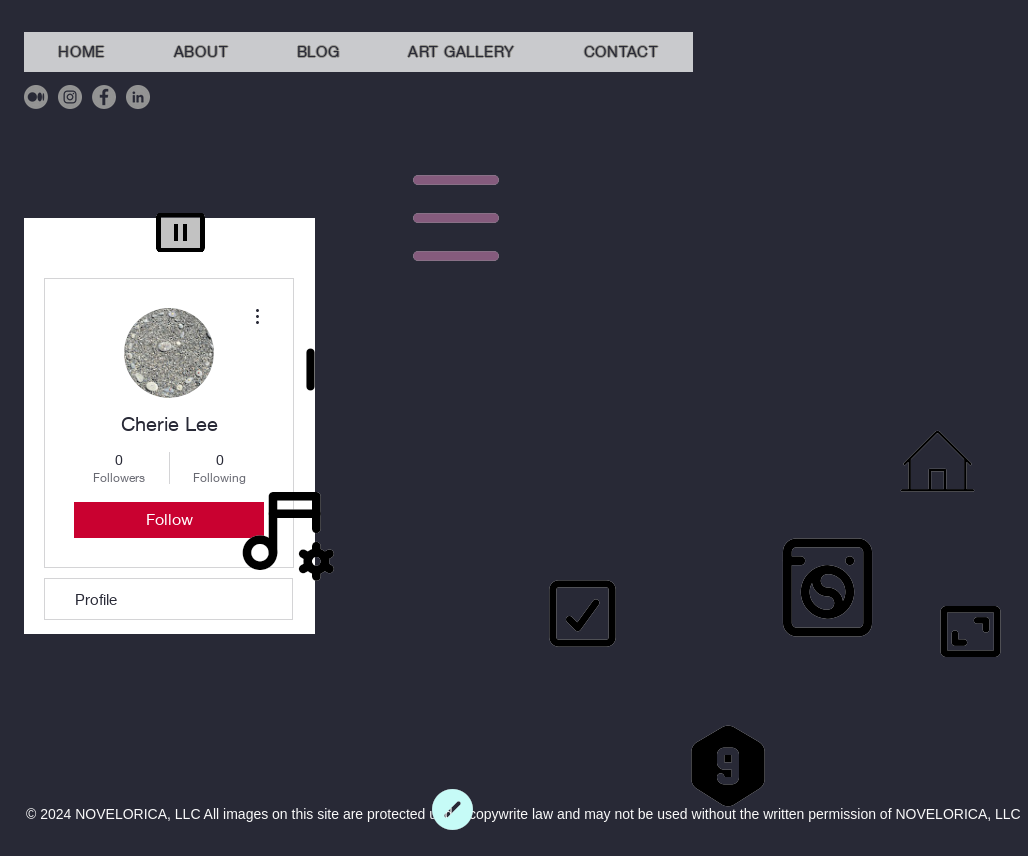  What do you see at coordinates (937, 462) in the screenshot?
I see `navigate to home screen` at bounding box center [937, 462].